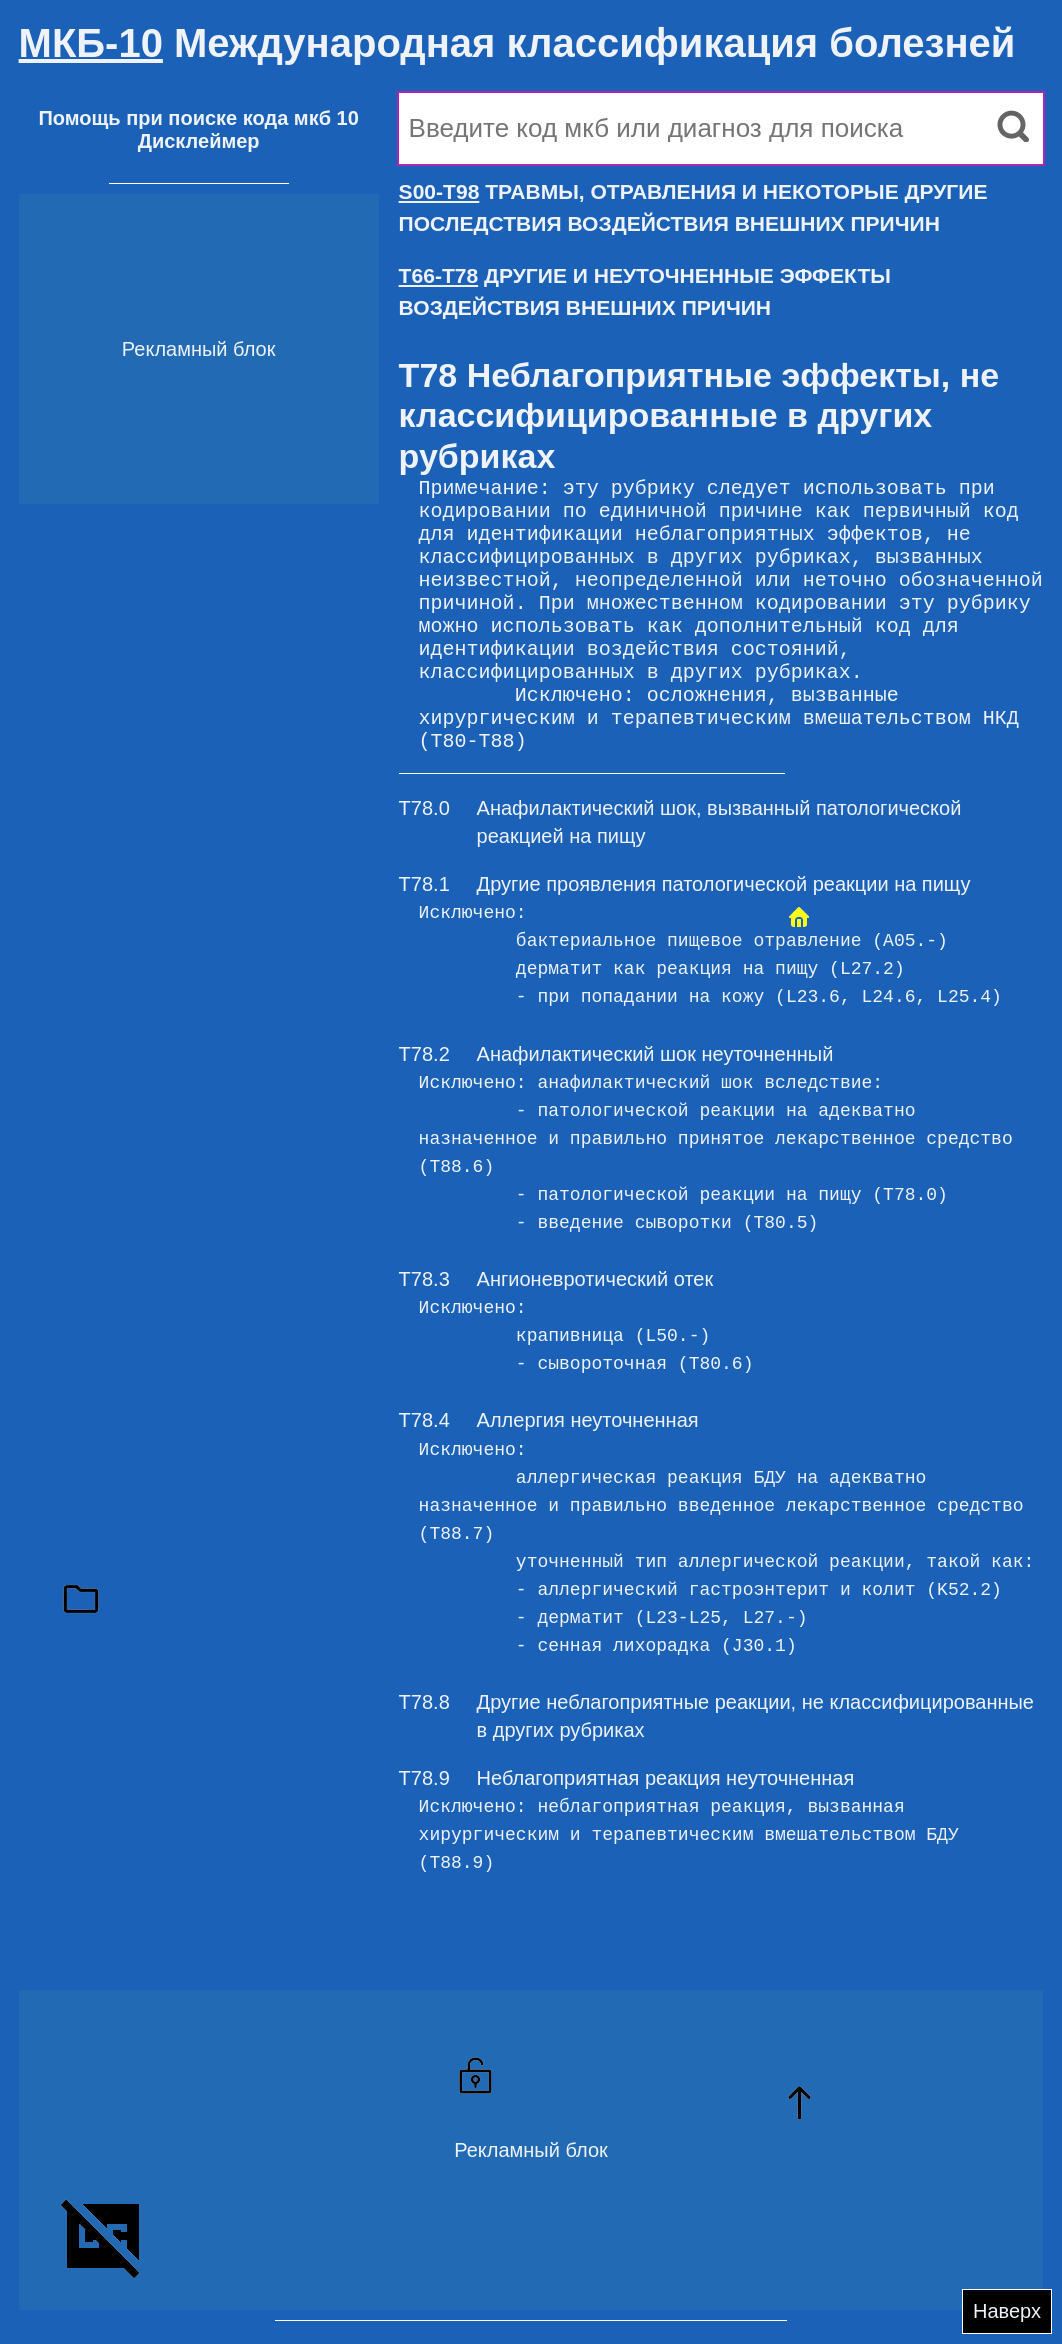 This screenshot has width=1062, height=2344. I want to click on navigate to home screen, so click(799, 917).